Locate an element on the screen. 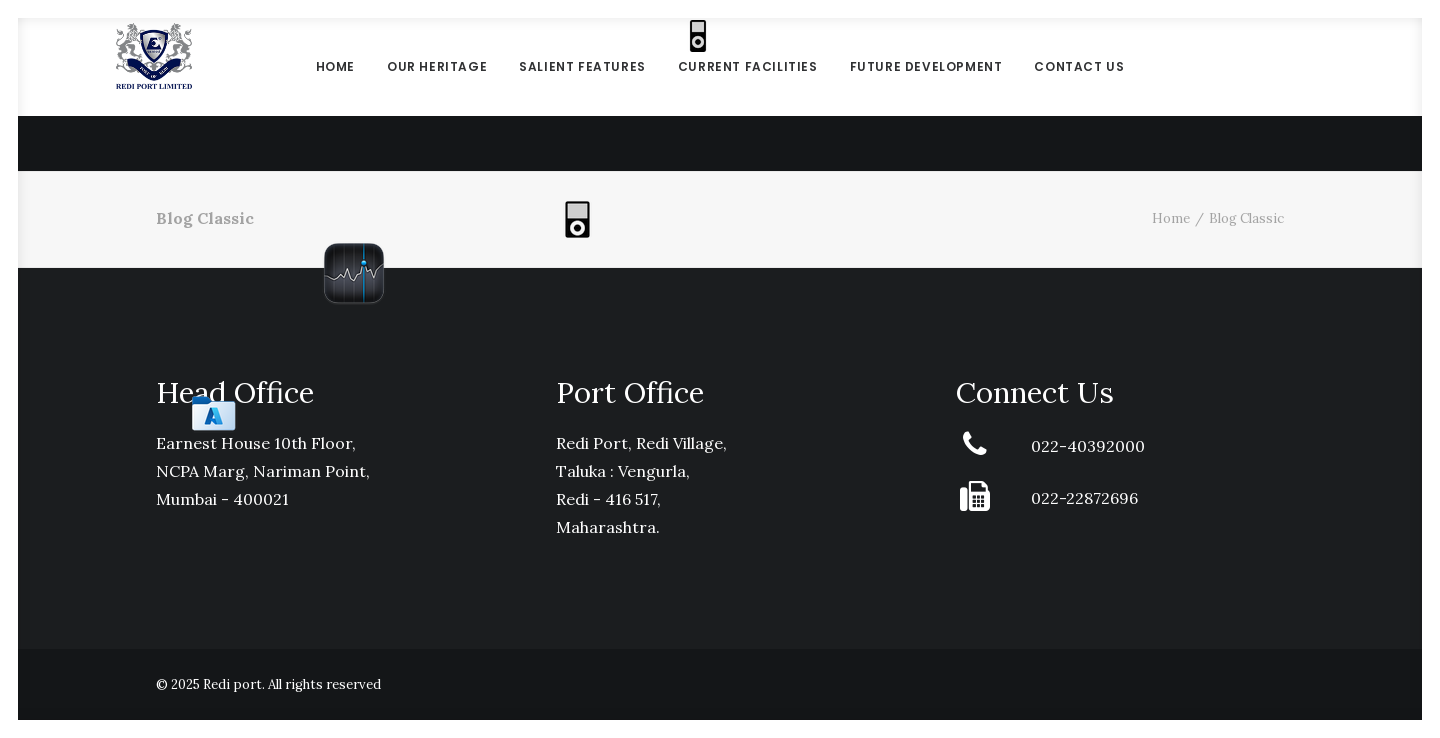 The image size is (1440, 738). iPod nano device in sidebar is located at coordinates (698, 36).